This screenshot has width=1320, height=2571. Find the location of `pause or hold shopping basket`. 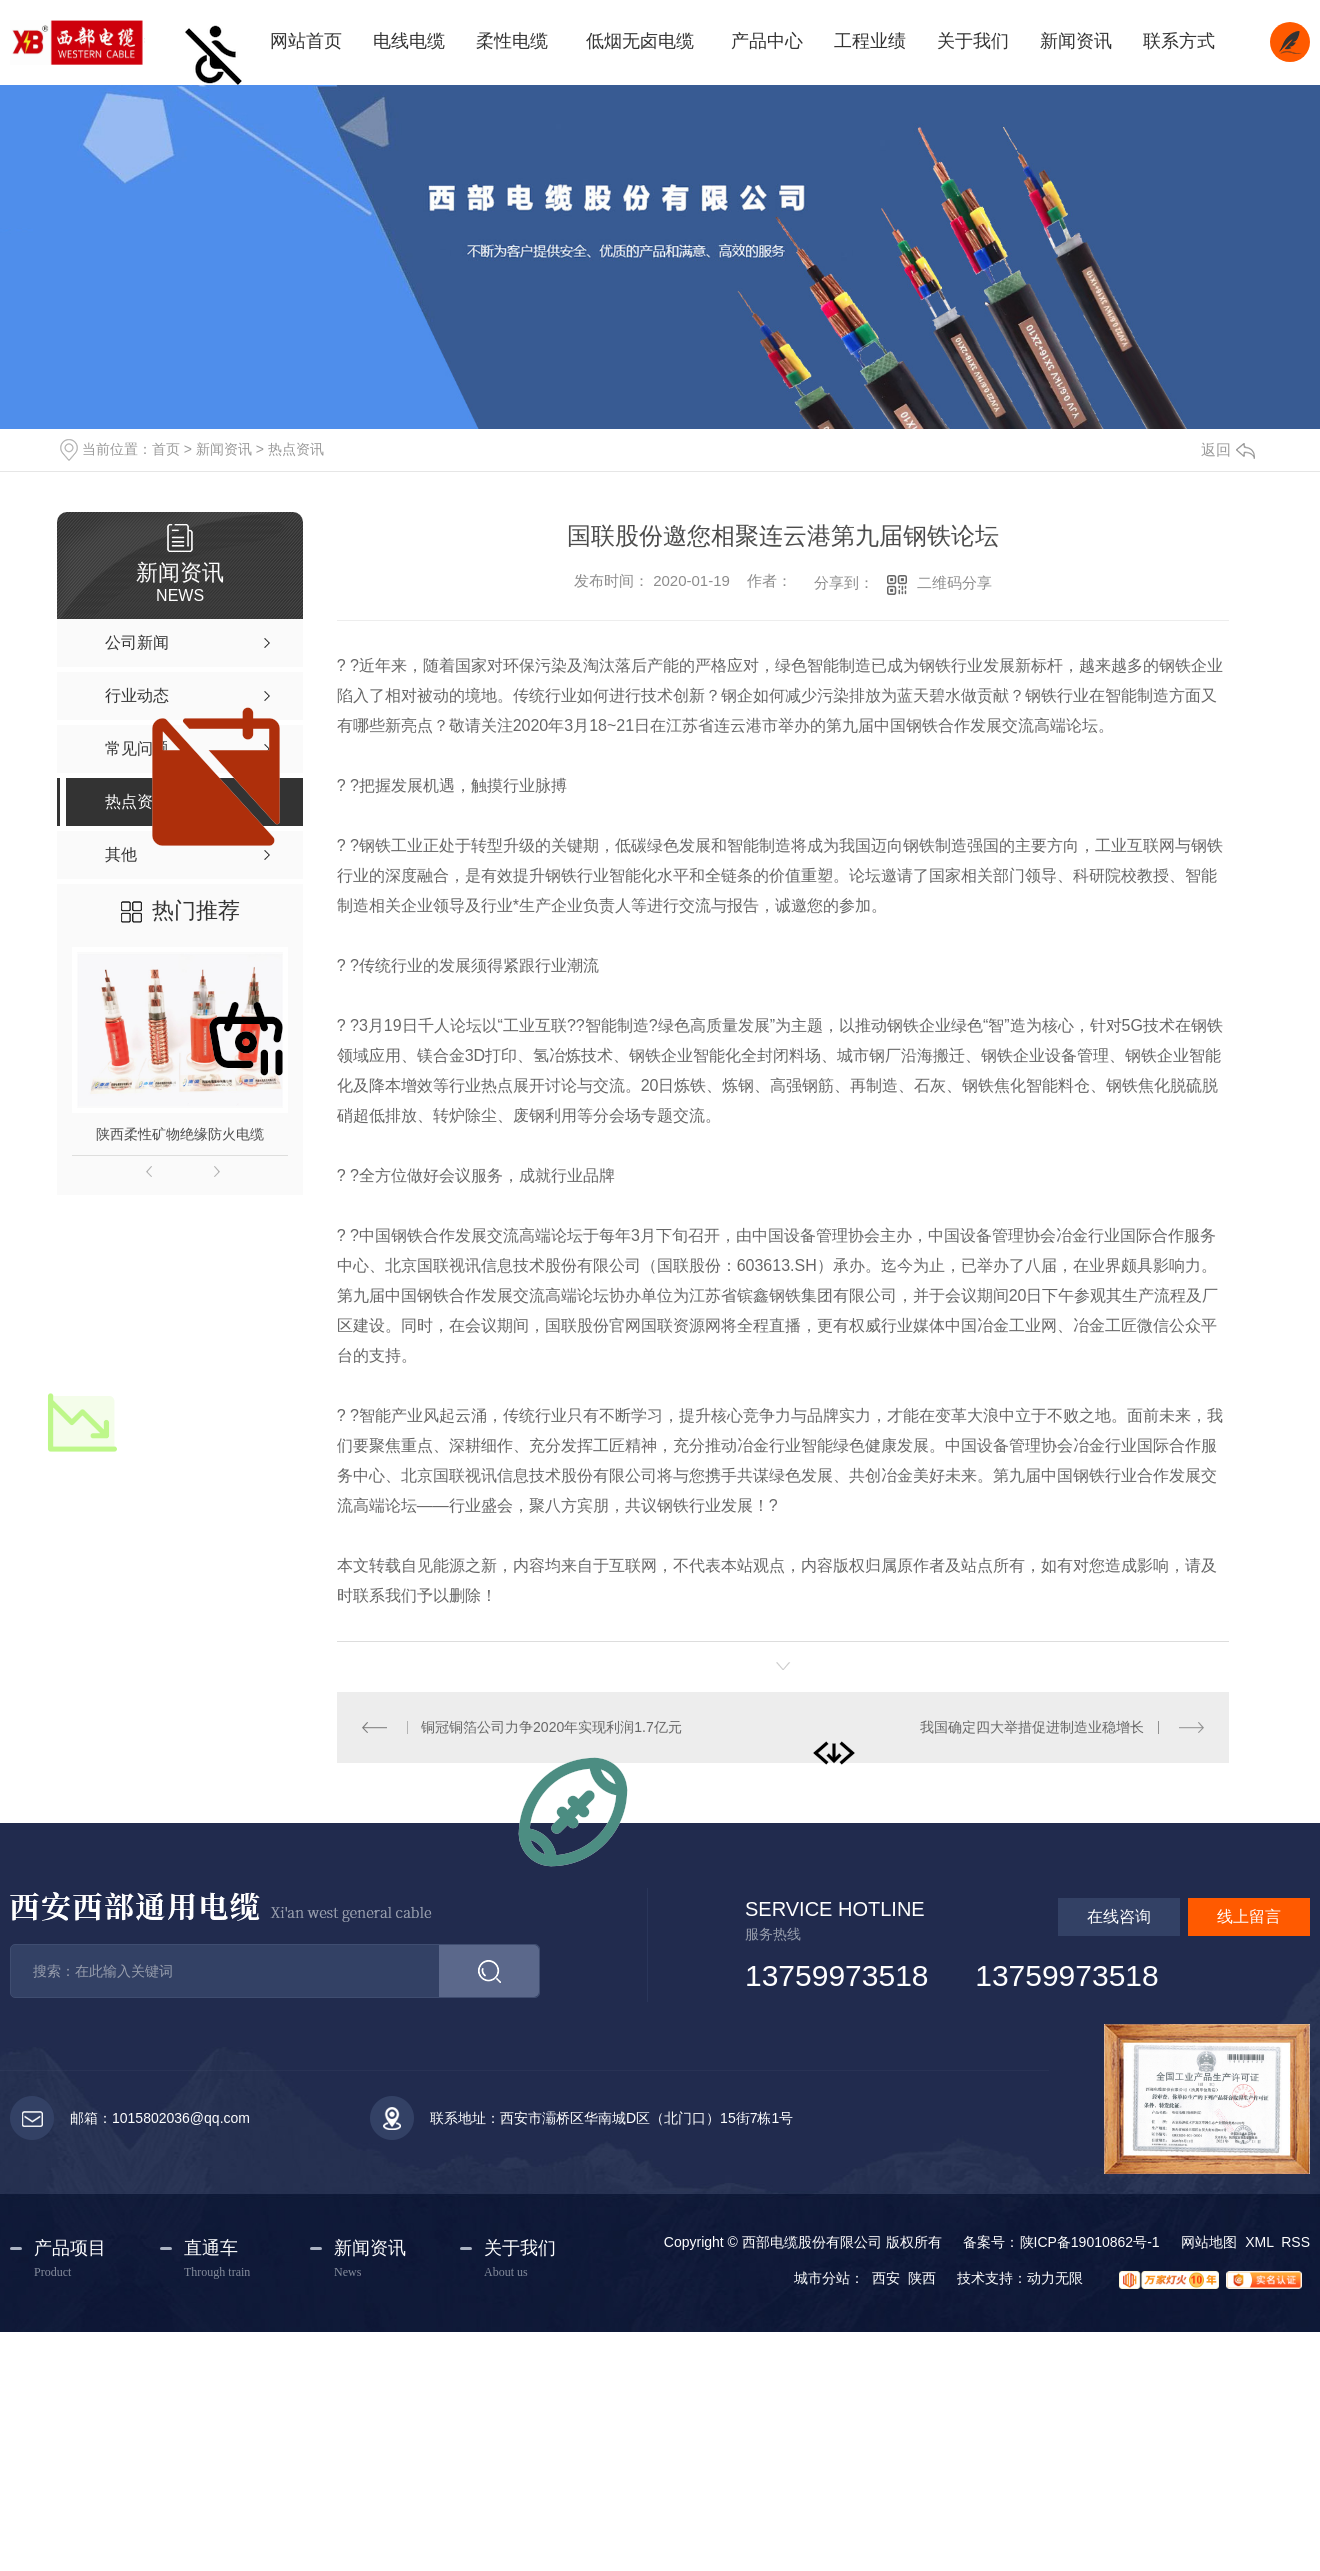

pause or hold shopping basket is located at coordinates (246, 1035).